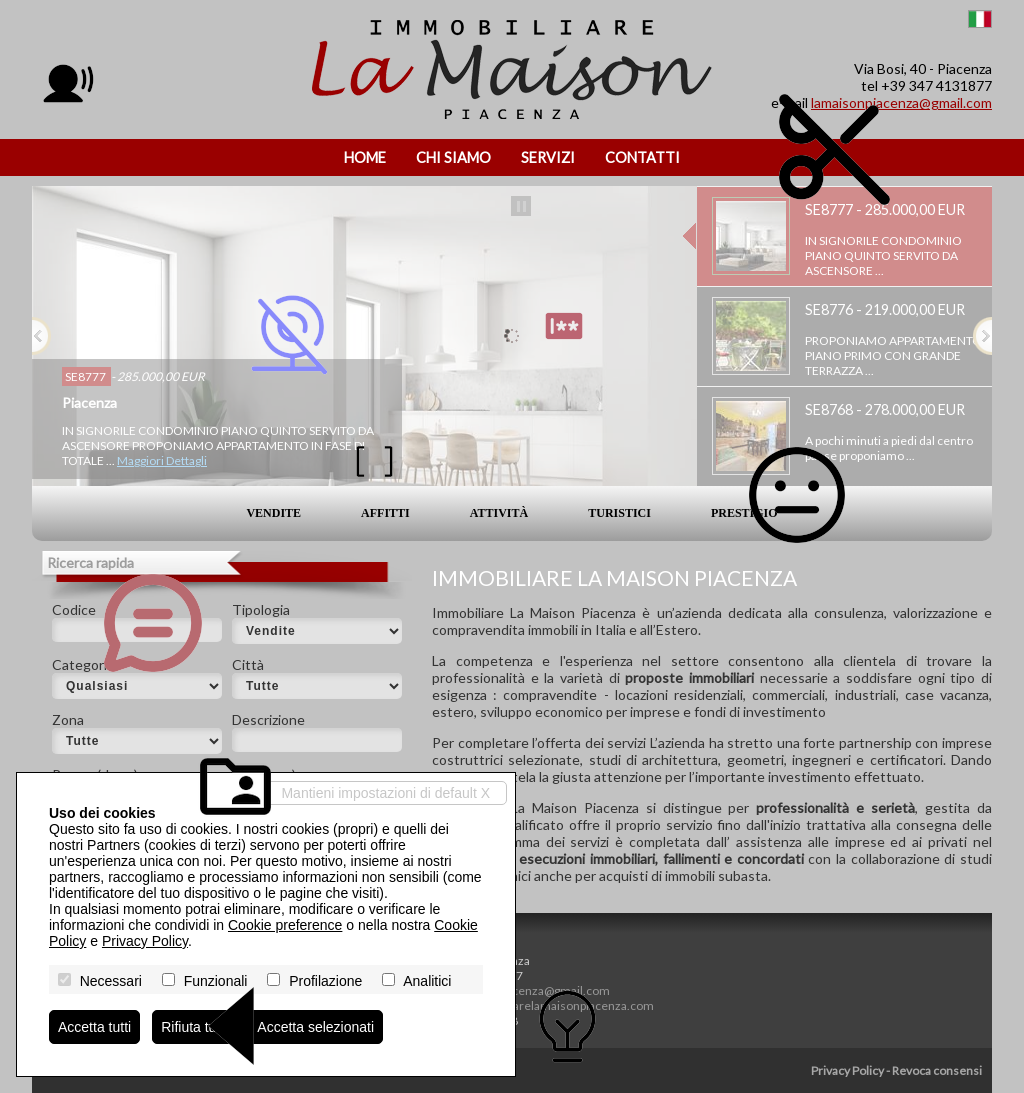 The image size is (1024, 1093). What do you see at coordinates (235, 786) in the screenshot?
I see `access shared folders` at bounding box center [235, 786].